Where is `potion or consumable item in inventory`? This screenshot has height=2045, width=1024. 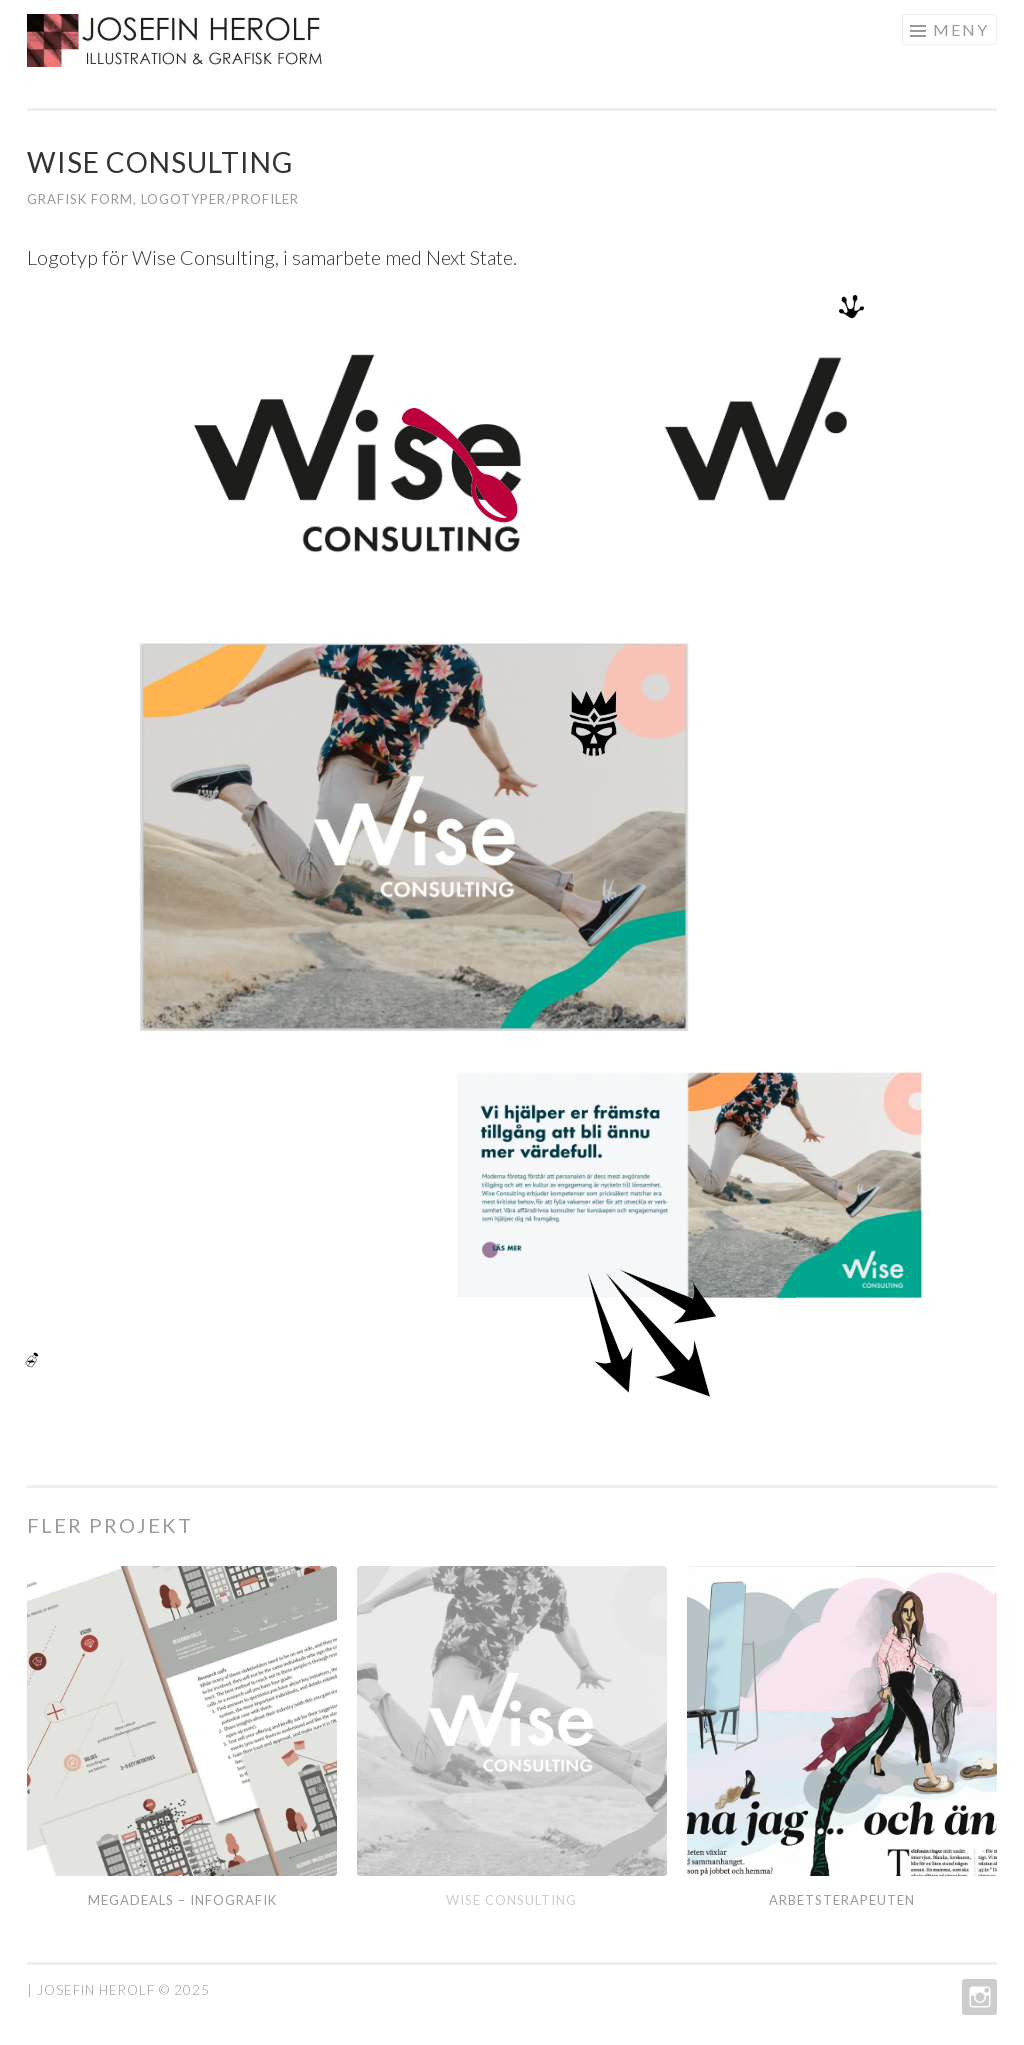 potion or consumable item in inventory is located at coordinates (32, 1360).